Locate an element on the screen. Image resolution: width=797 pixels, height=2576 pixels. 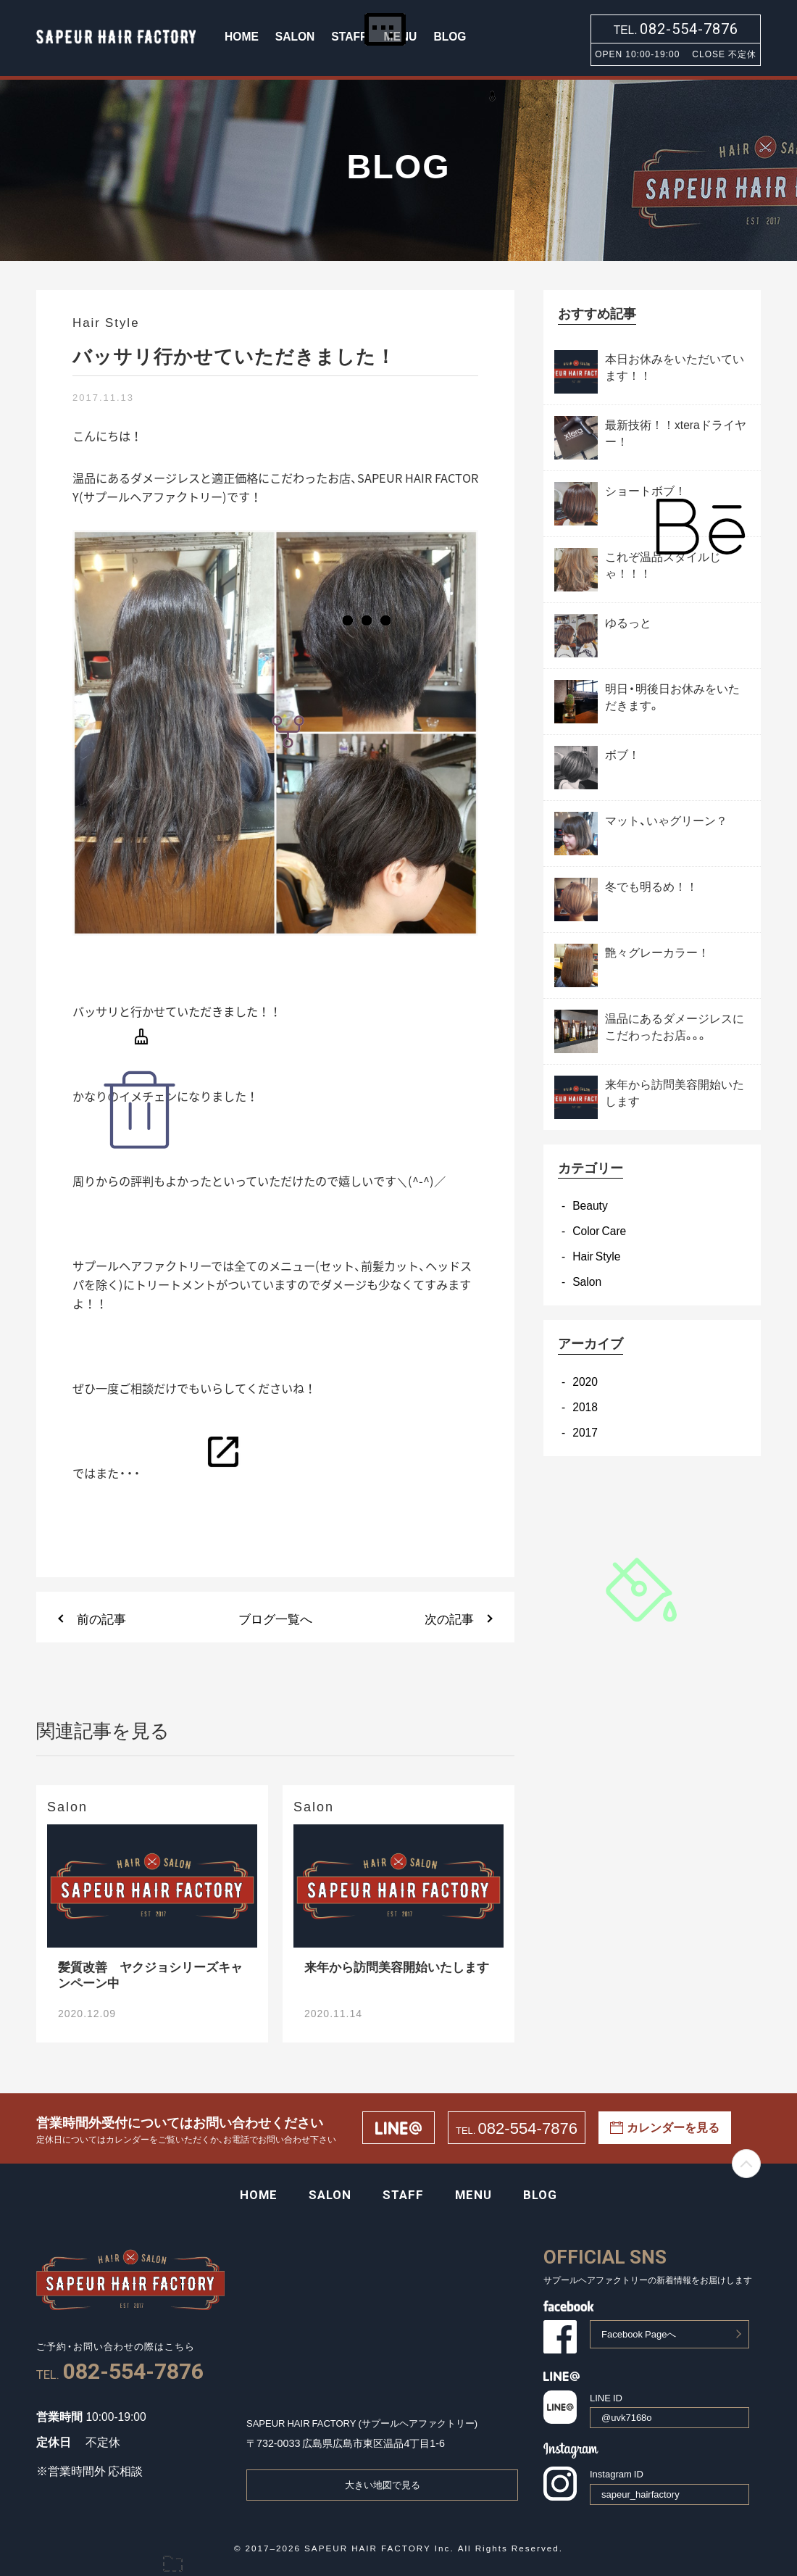
fork a repository or branch is located at coordinates (288, 731).